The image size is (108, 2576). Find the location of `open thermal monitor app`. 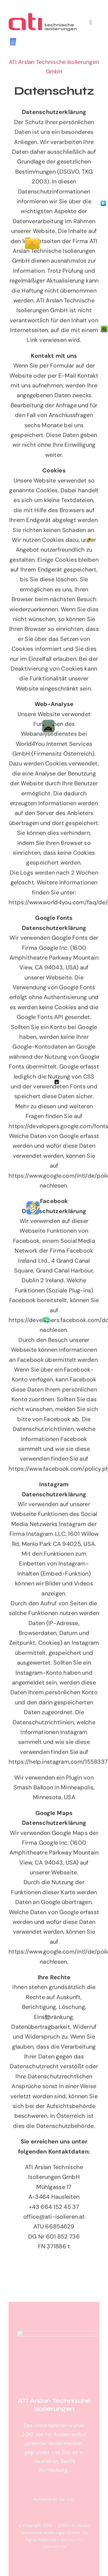

open thermal monitor app is located at coordinates (57, 1082).